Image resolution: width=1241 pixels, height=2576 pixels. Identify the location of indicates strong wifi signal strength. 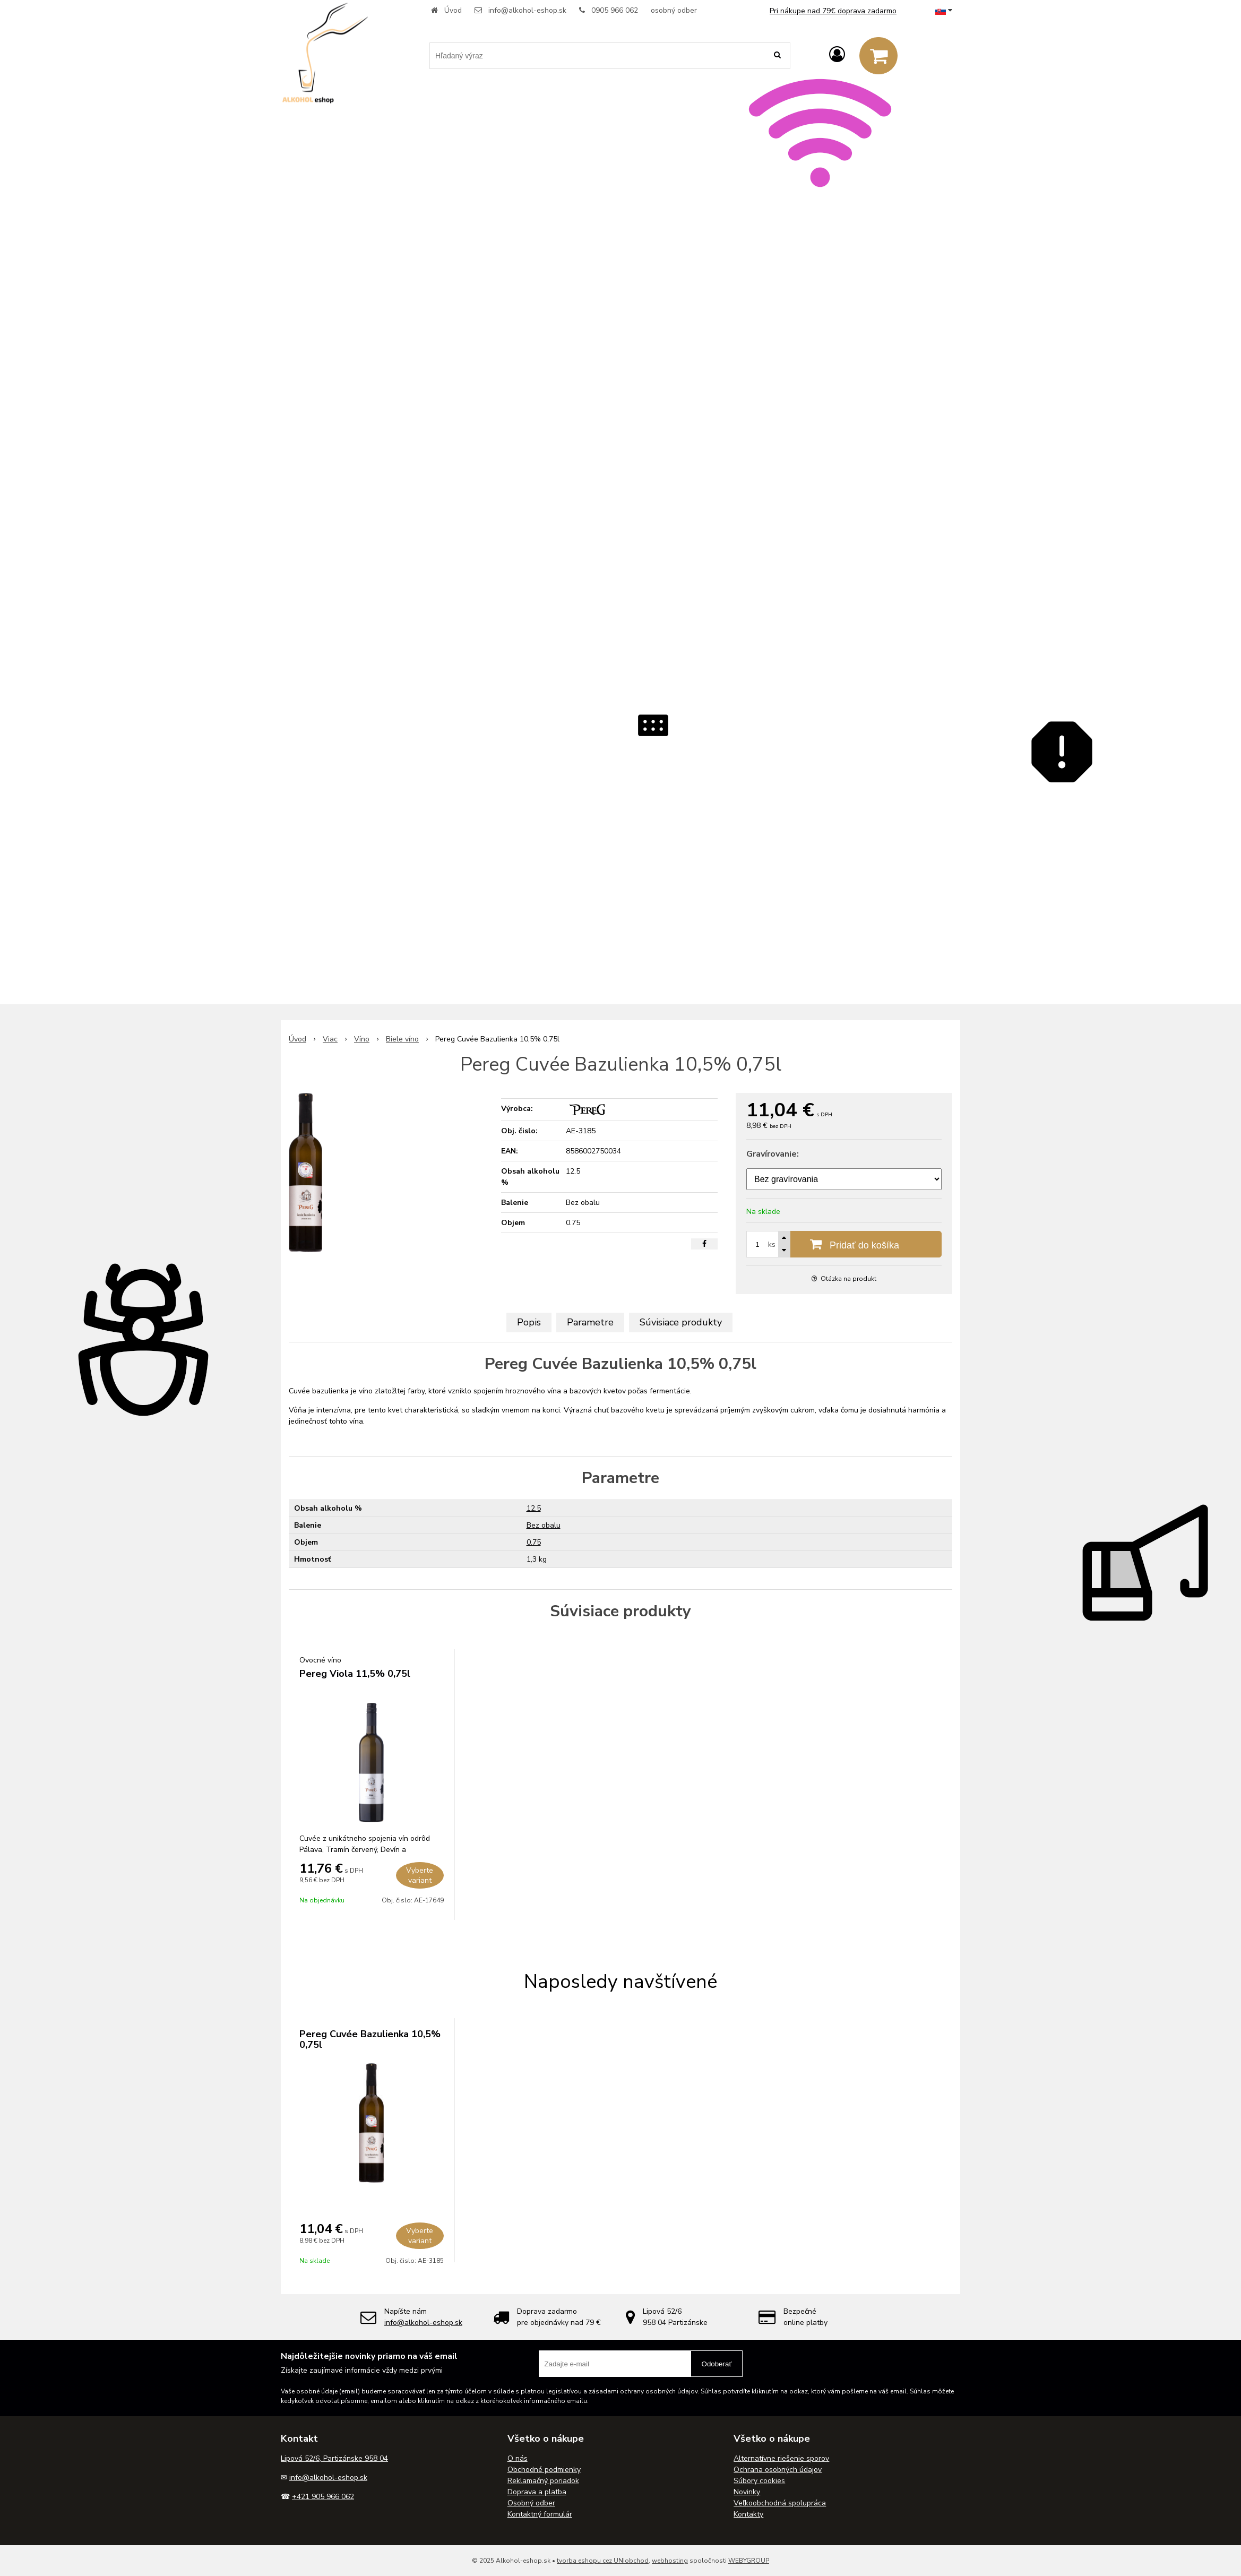
(820, 131).